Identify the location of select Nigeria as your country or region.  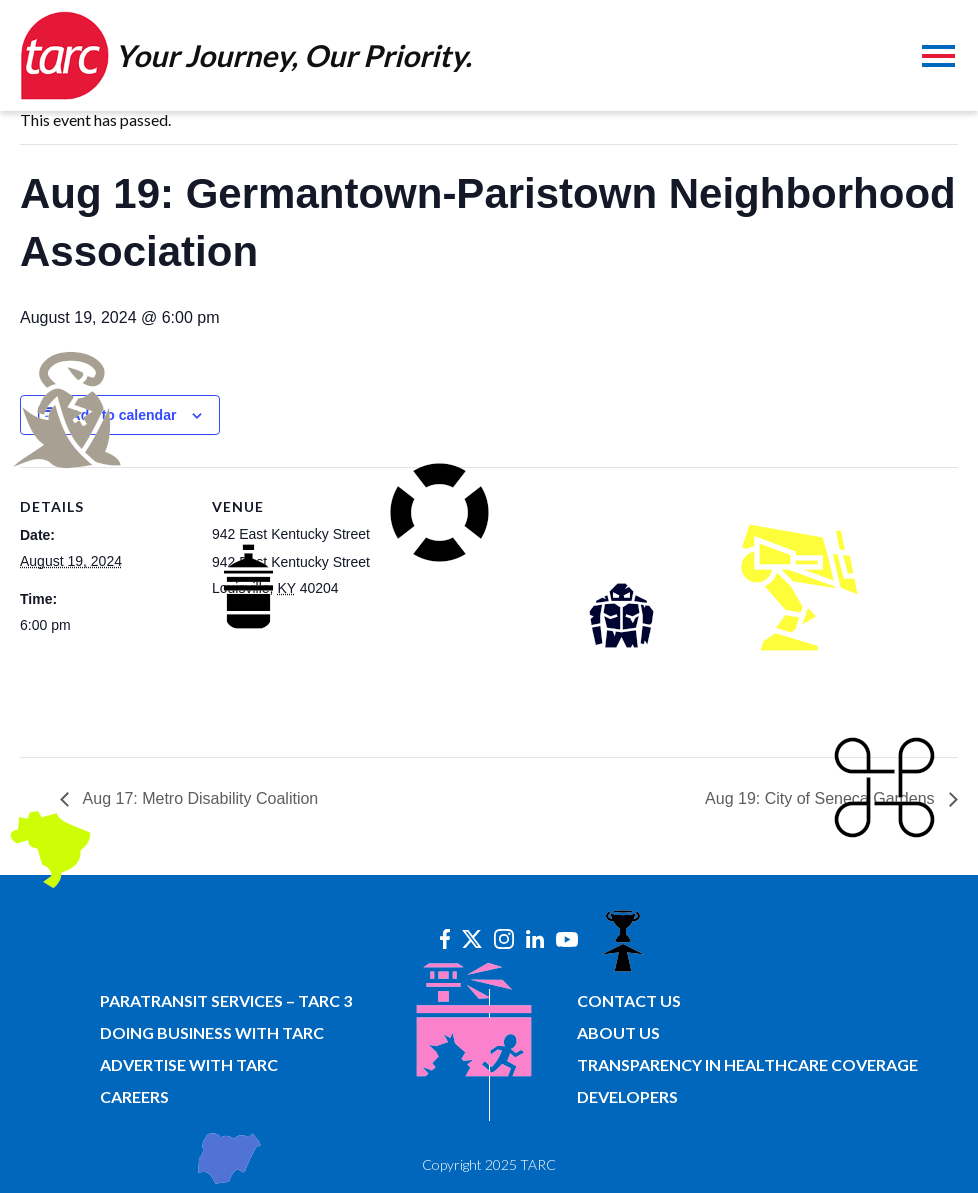
(229, 1158).